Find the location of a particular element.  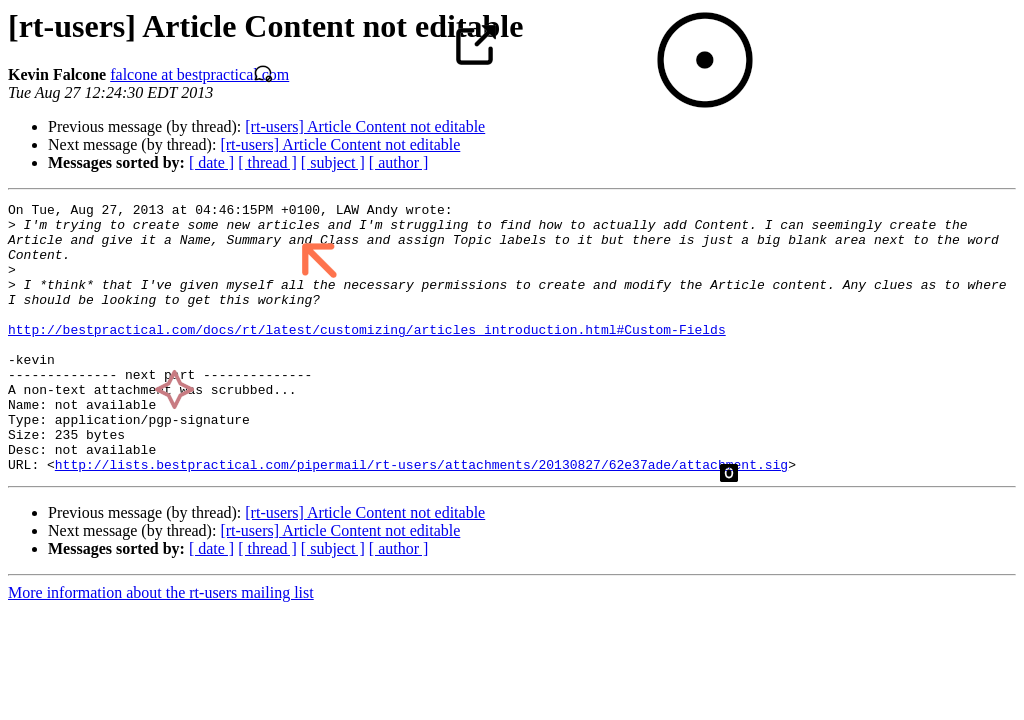

cancel or block a conversation is located at coordinates (263, 73).